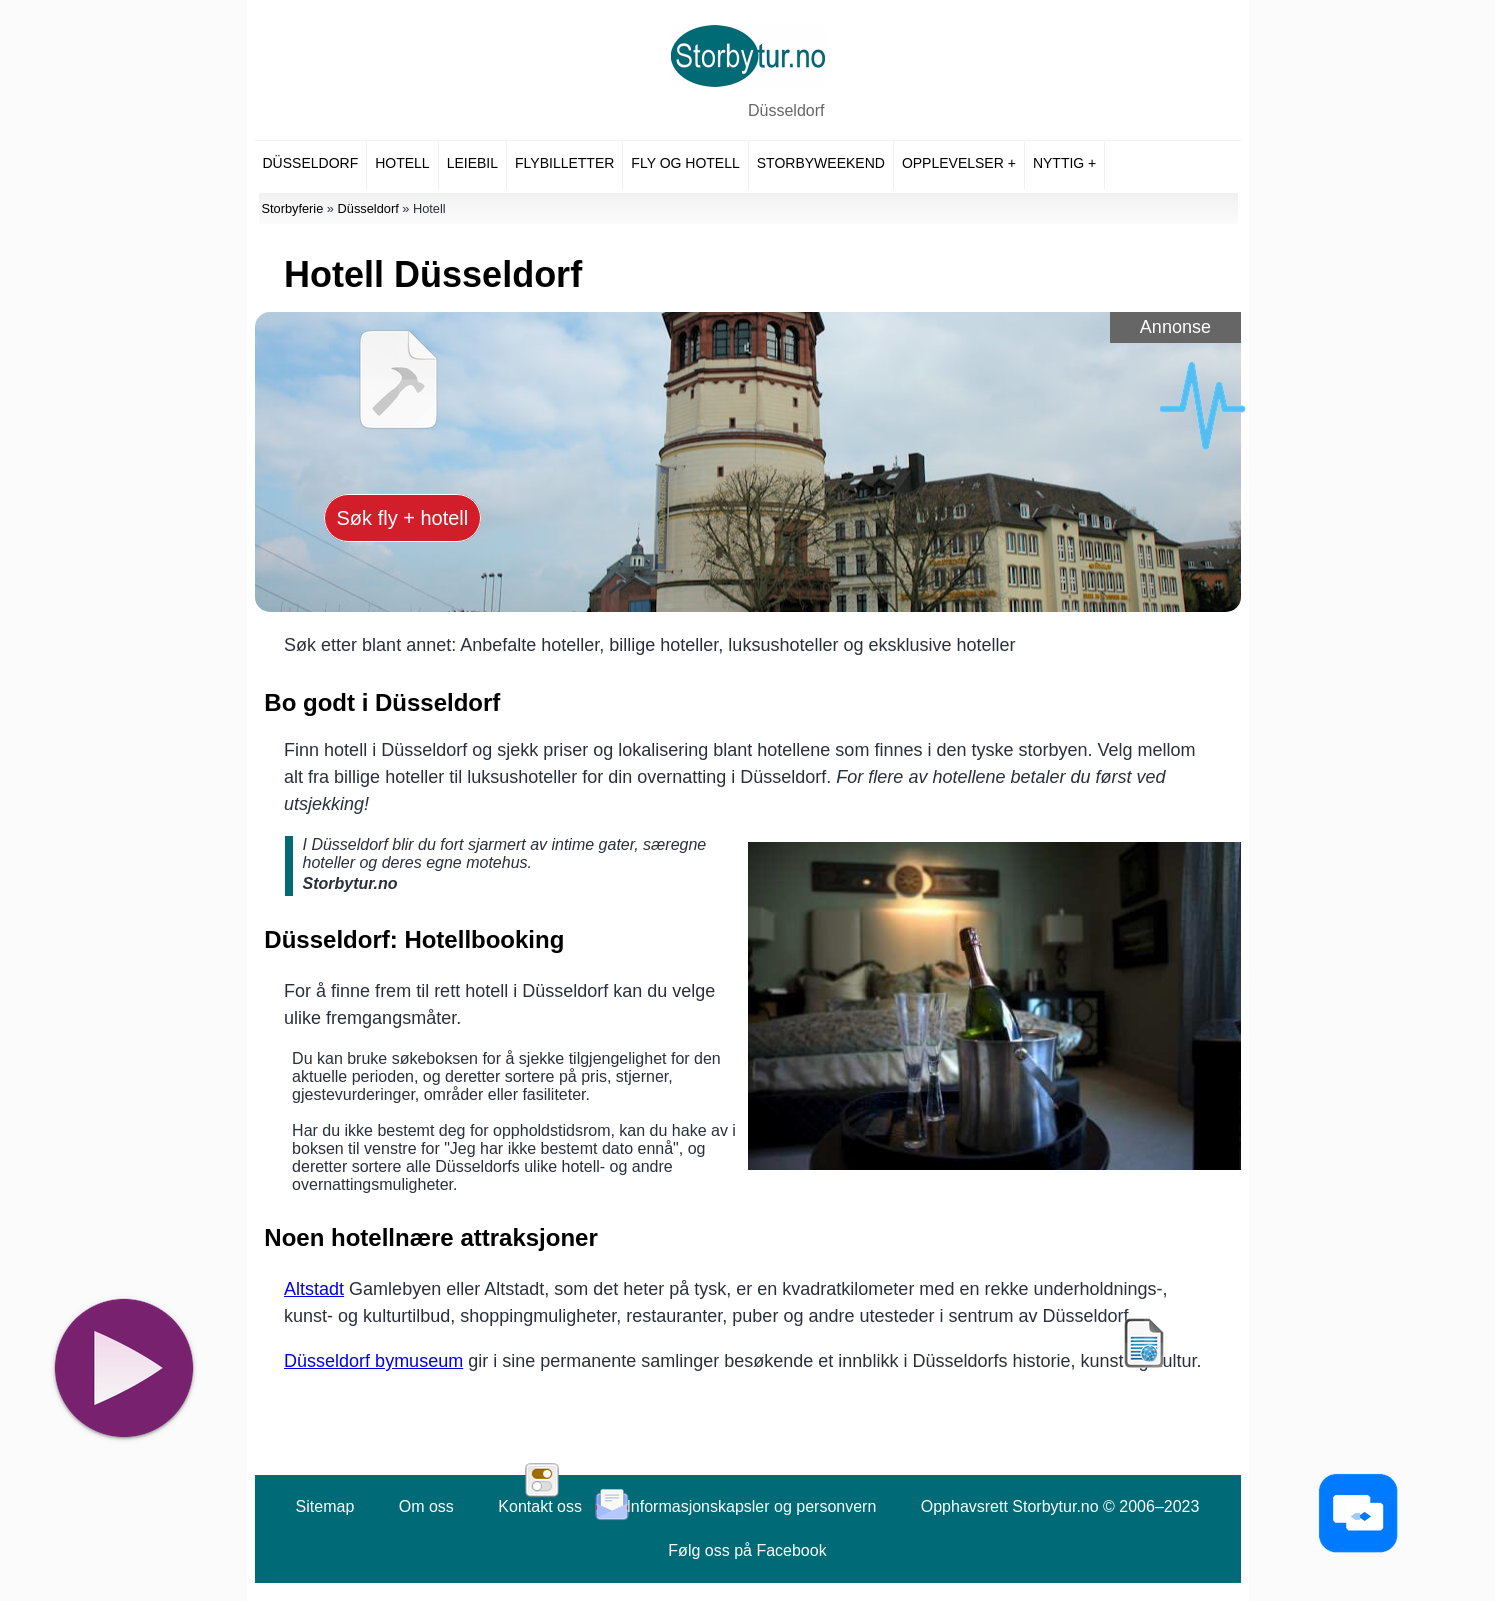 The image size is (1495, 1601). What do you see at coordinates (124, 1368) in the screenshot?
I see `indicates video content or media files` at bounding box center [124, 1368].